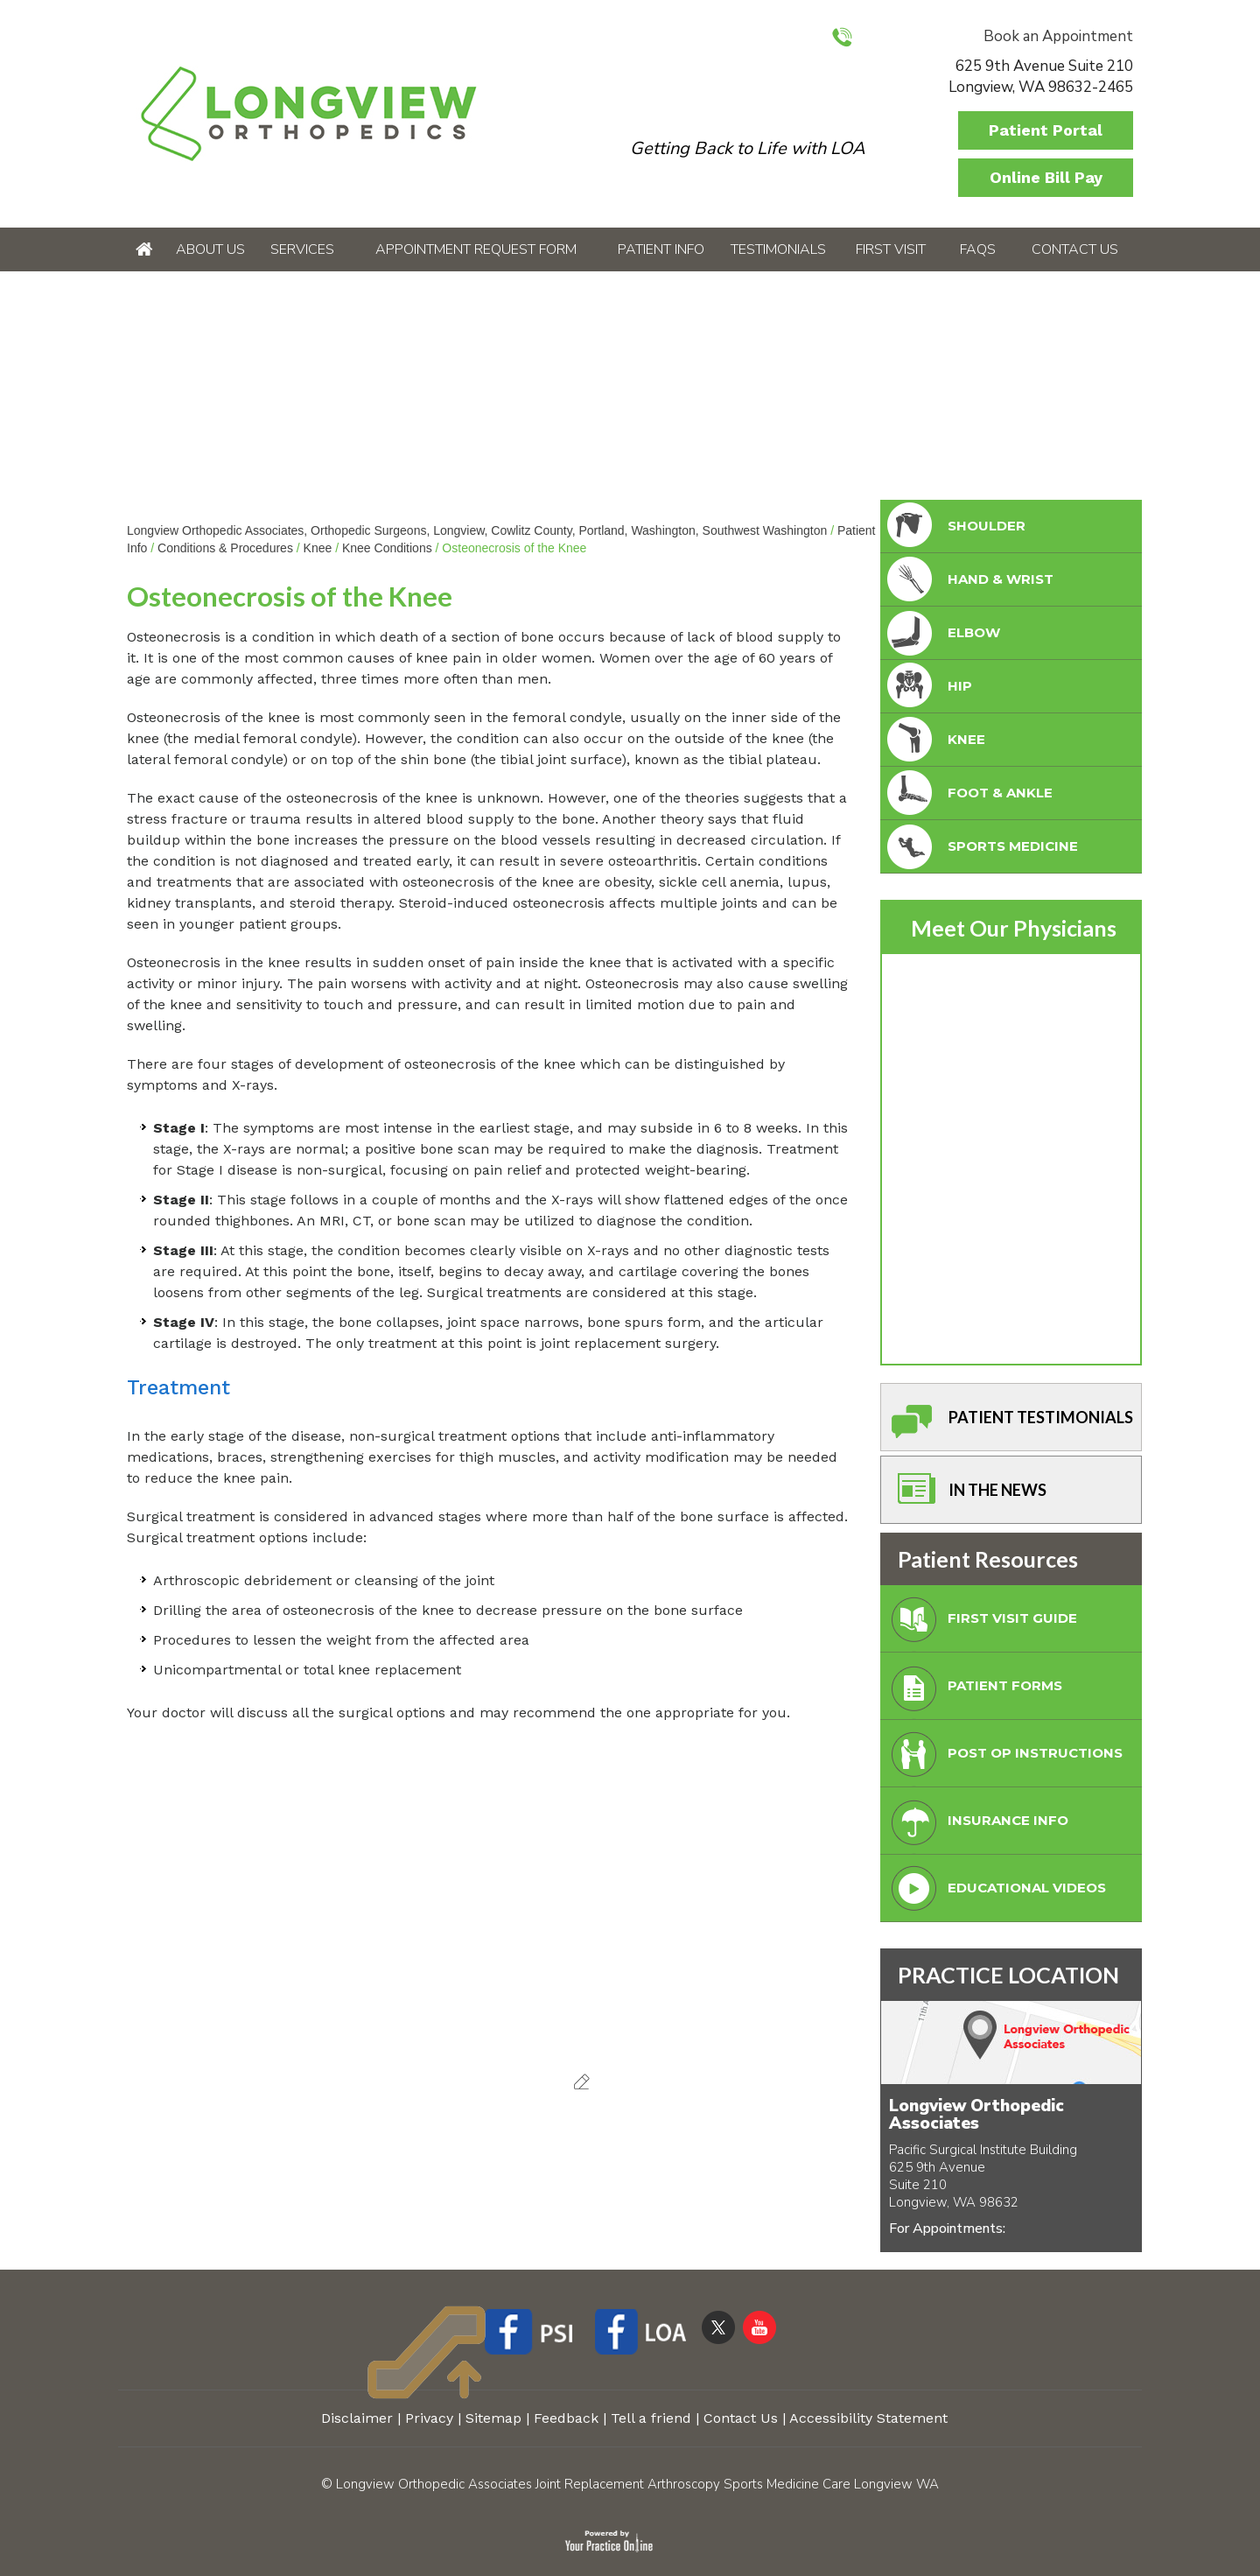 Image resolution: width=1260 pixels, height=2576 pixels. I want to click on edit or modify content, so click(581, 2081).